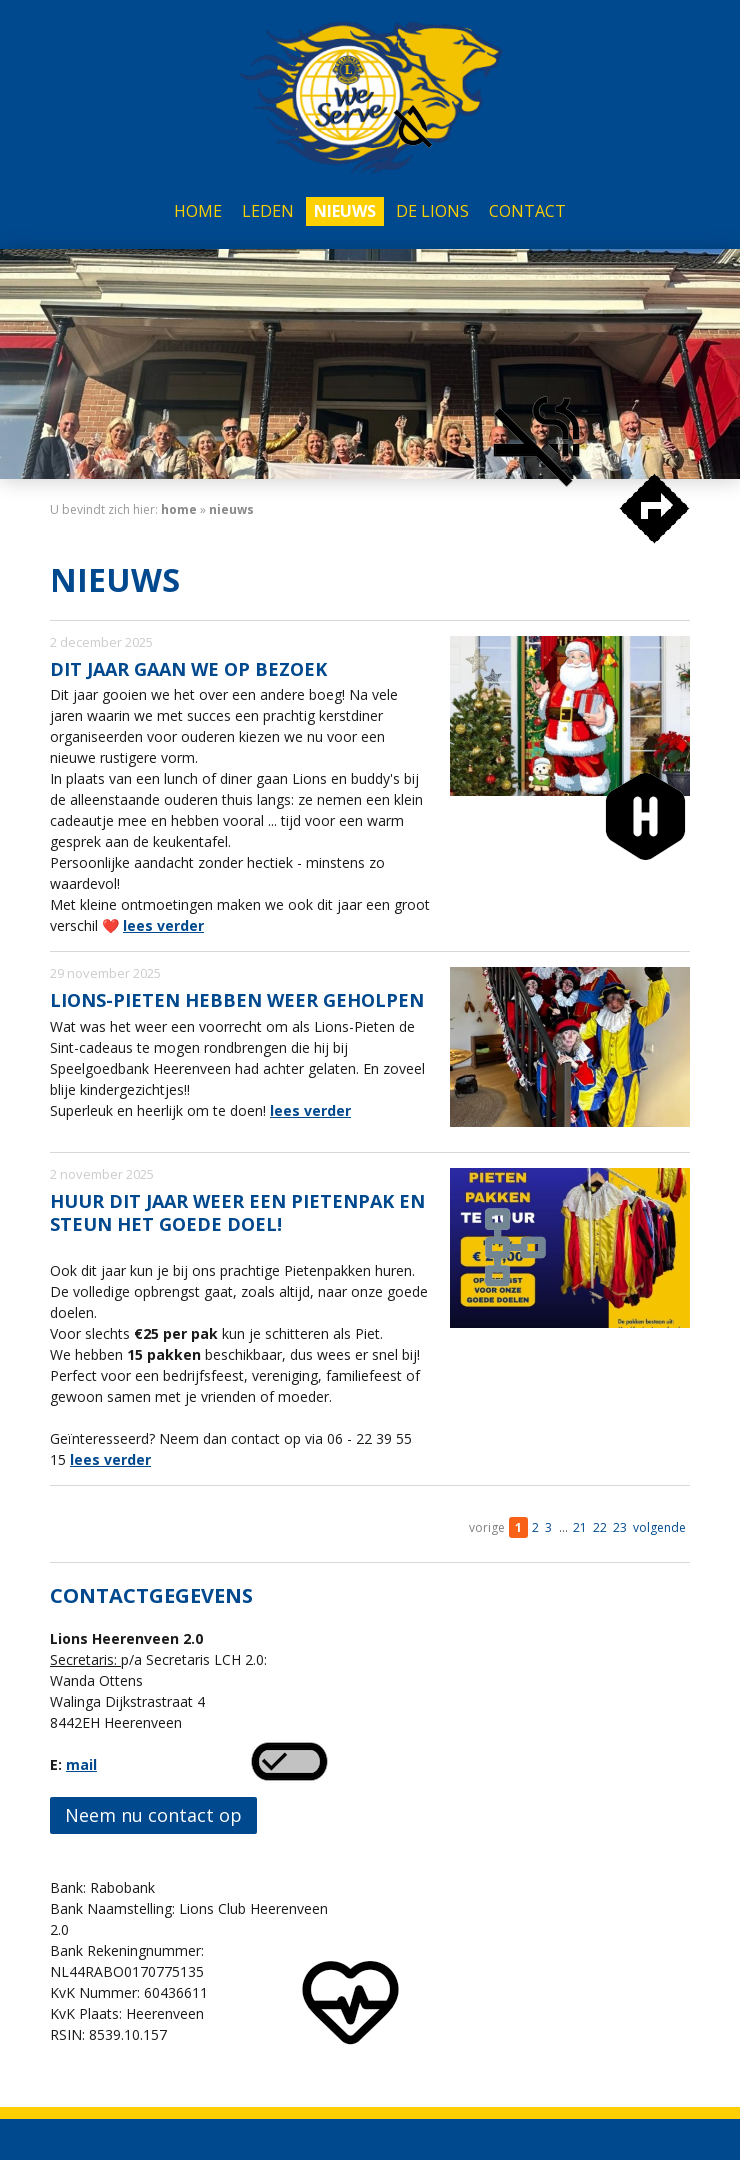 The height and width of the screenshot is (2160, 740). What do you see at coordinates (536, 439) in the screenshot?
I see `indicates a smoke-free or no smoking area` at bounding box center [536, 439].